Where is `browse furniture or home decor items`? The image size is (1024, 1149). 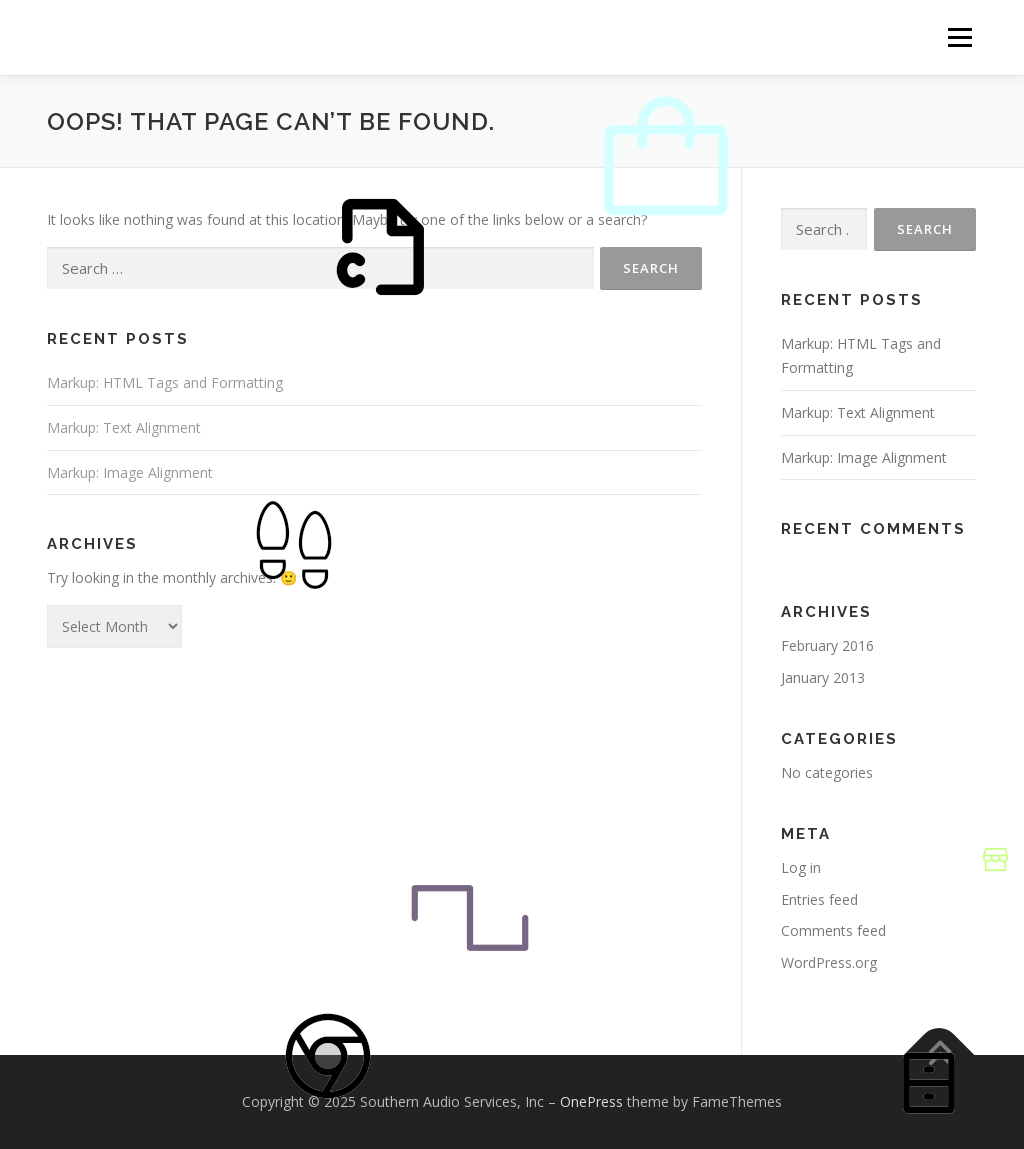
browse furniture or home decor items is located at coordinates (929, 1083).